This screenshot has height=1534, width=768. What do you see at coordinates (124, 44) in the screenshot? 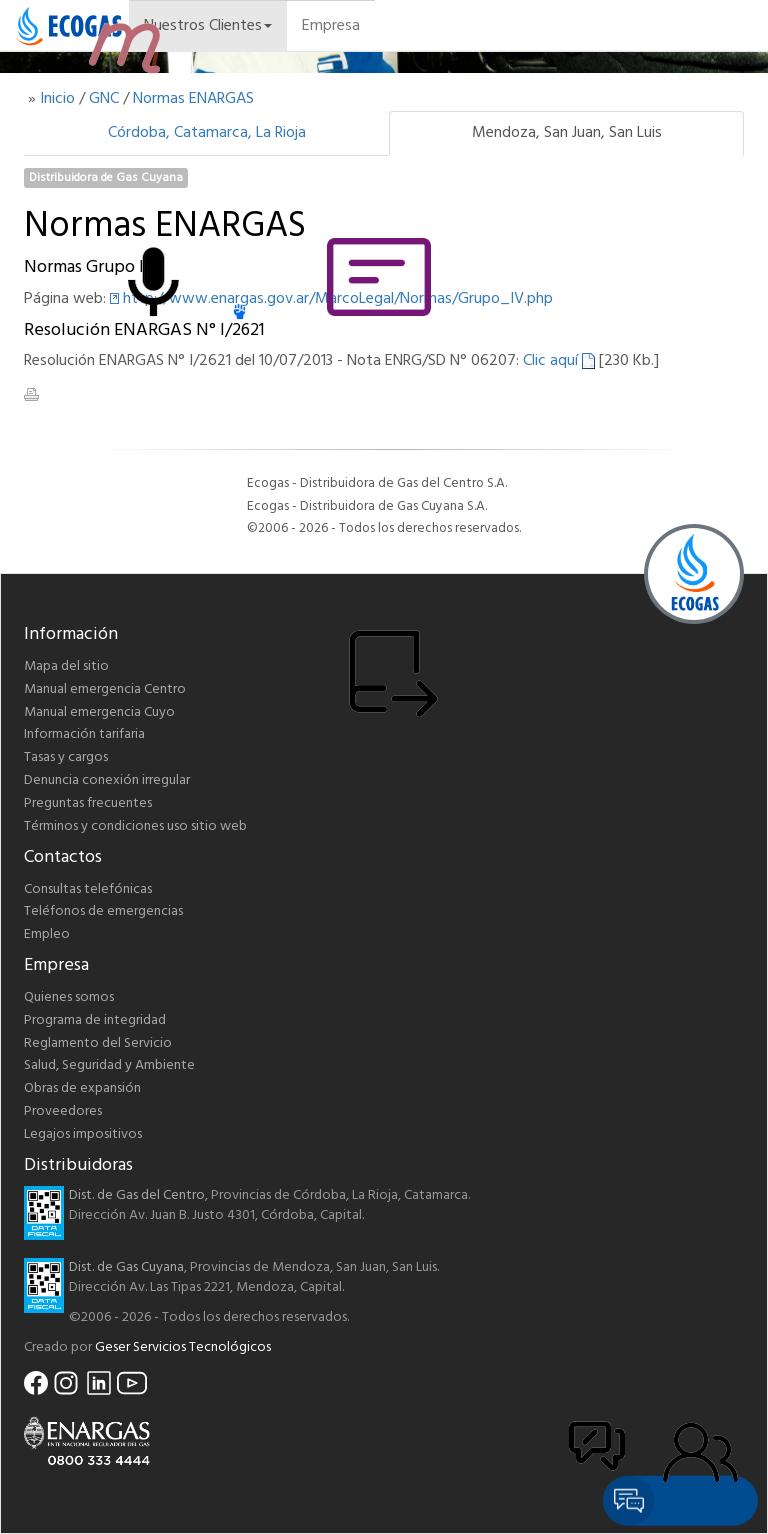
I see `open the Meetup app` at bounding box center [124, 44].